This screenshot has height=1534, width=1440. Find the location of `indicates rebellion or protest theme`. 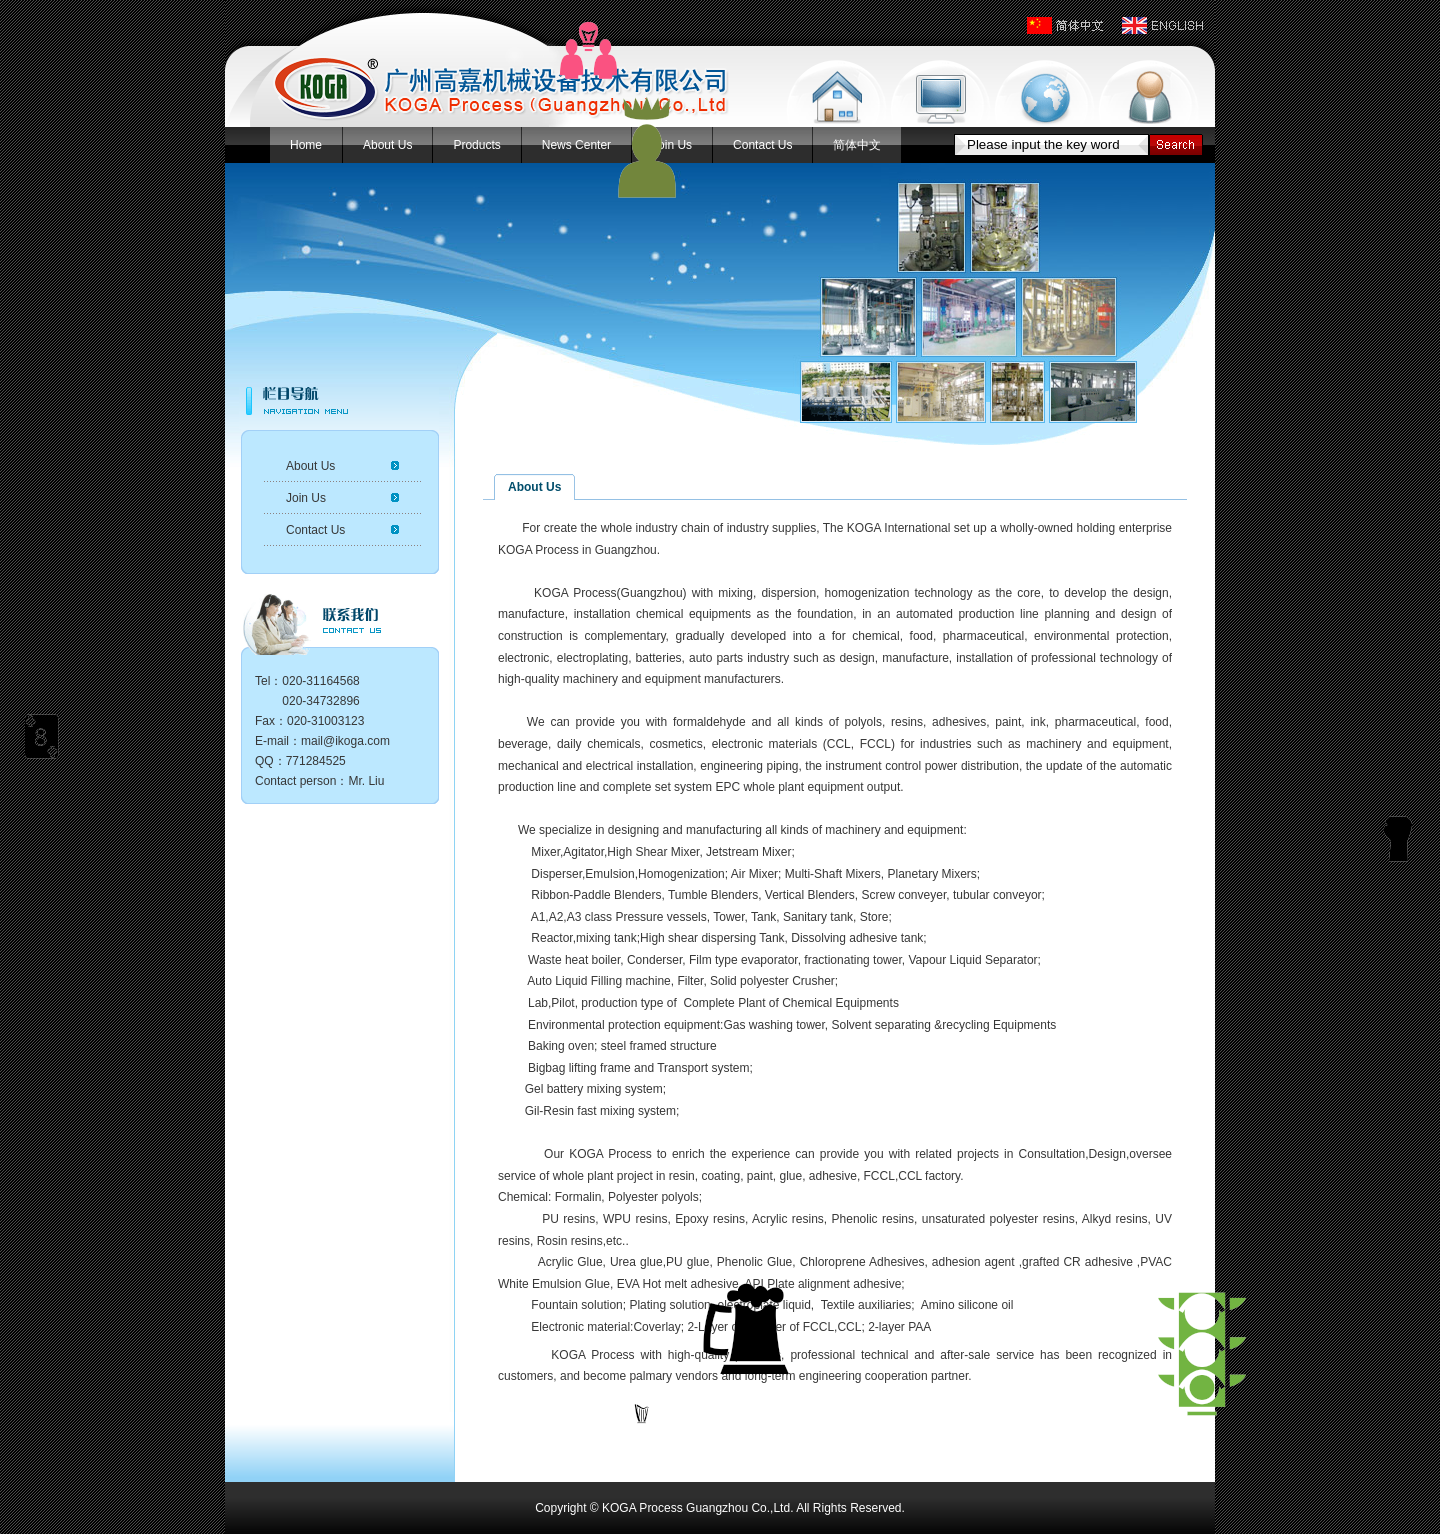

indicates rebellion or protest theme is located at coordinates (1398, 839).